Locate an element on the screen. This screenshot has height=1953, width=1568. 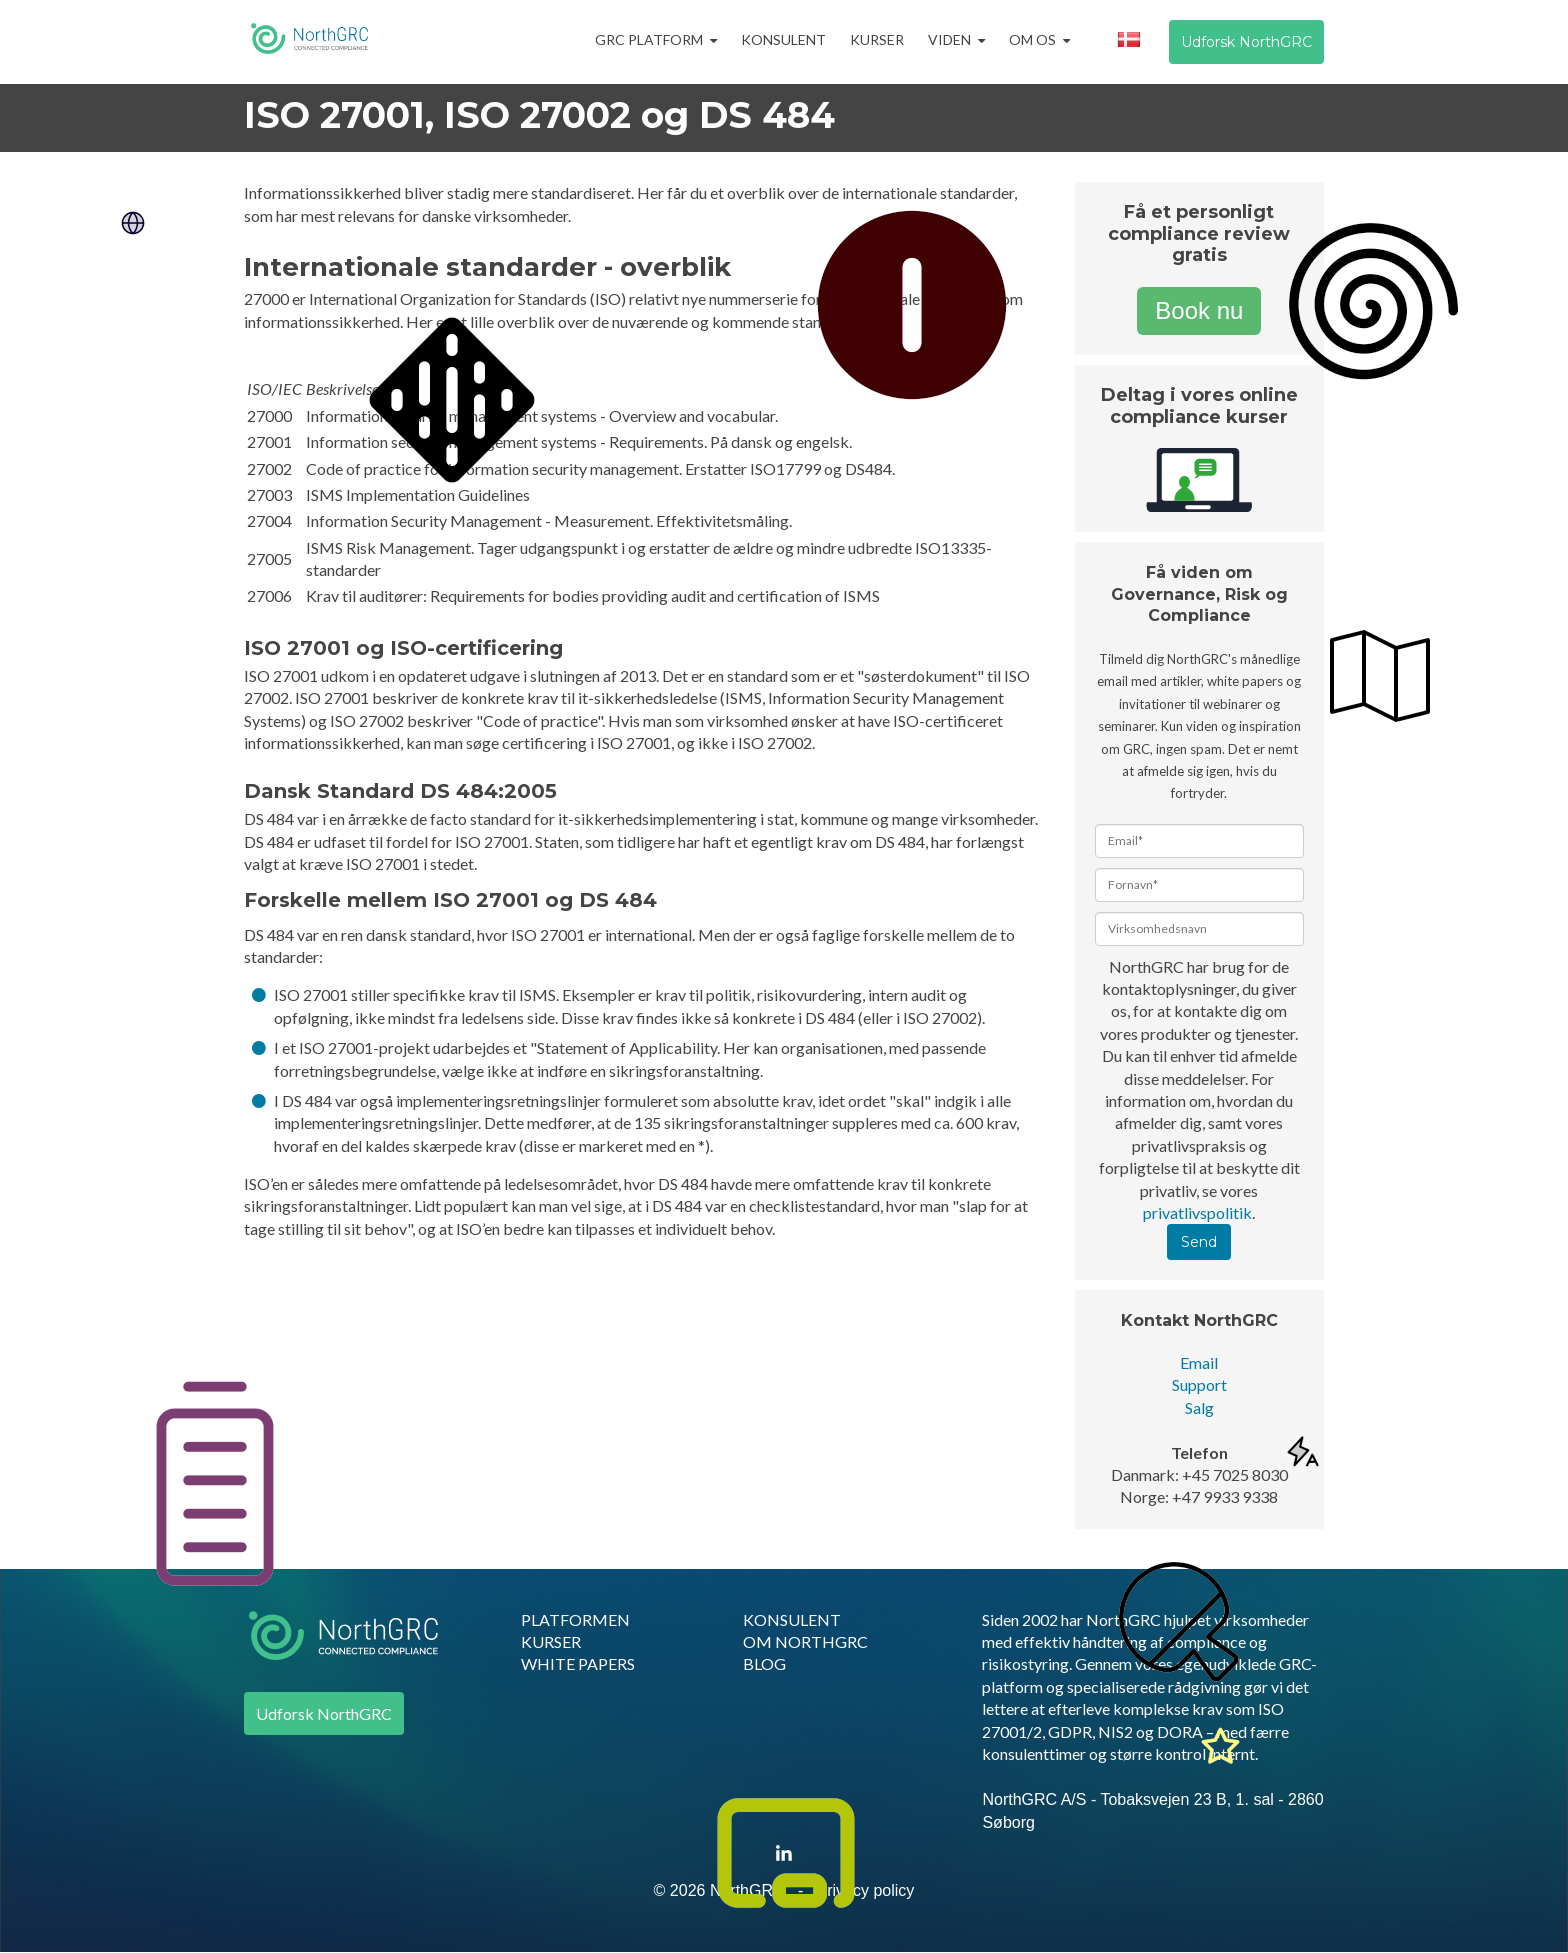
access information or help details is located at coordinates (912, 305).